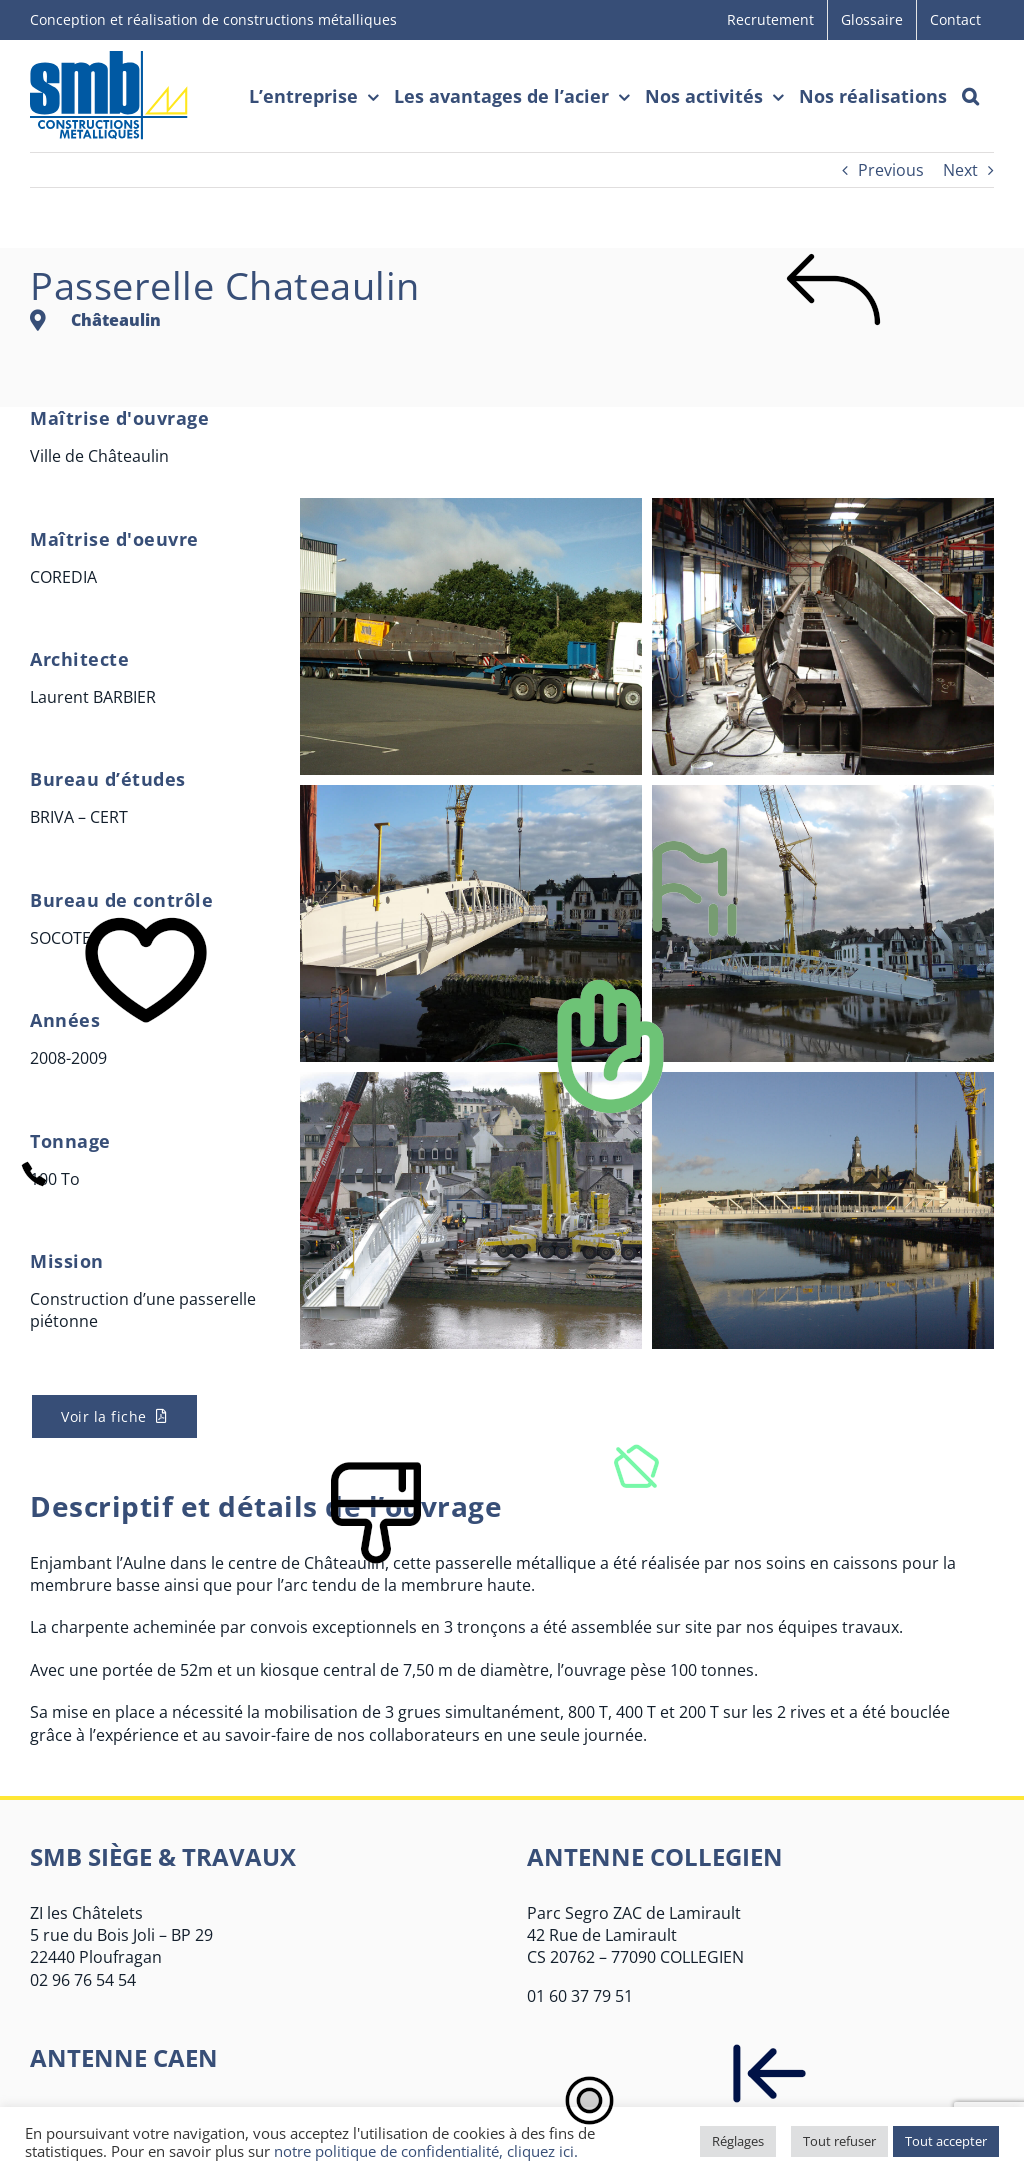  Describe the element at coordinates (610, 1046) in the screenshot. I see `stop or pause an action` at that location.